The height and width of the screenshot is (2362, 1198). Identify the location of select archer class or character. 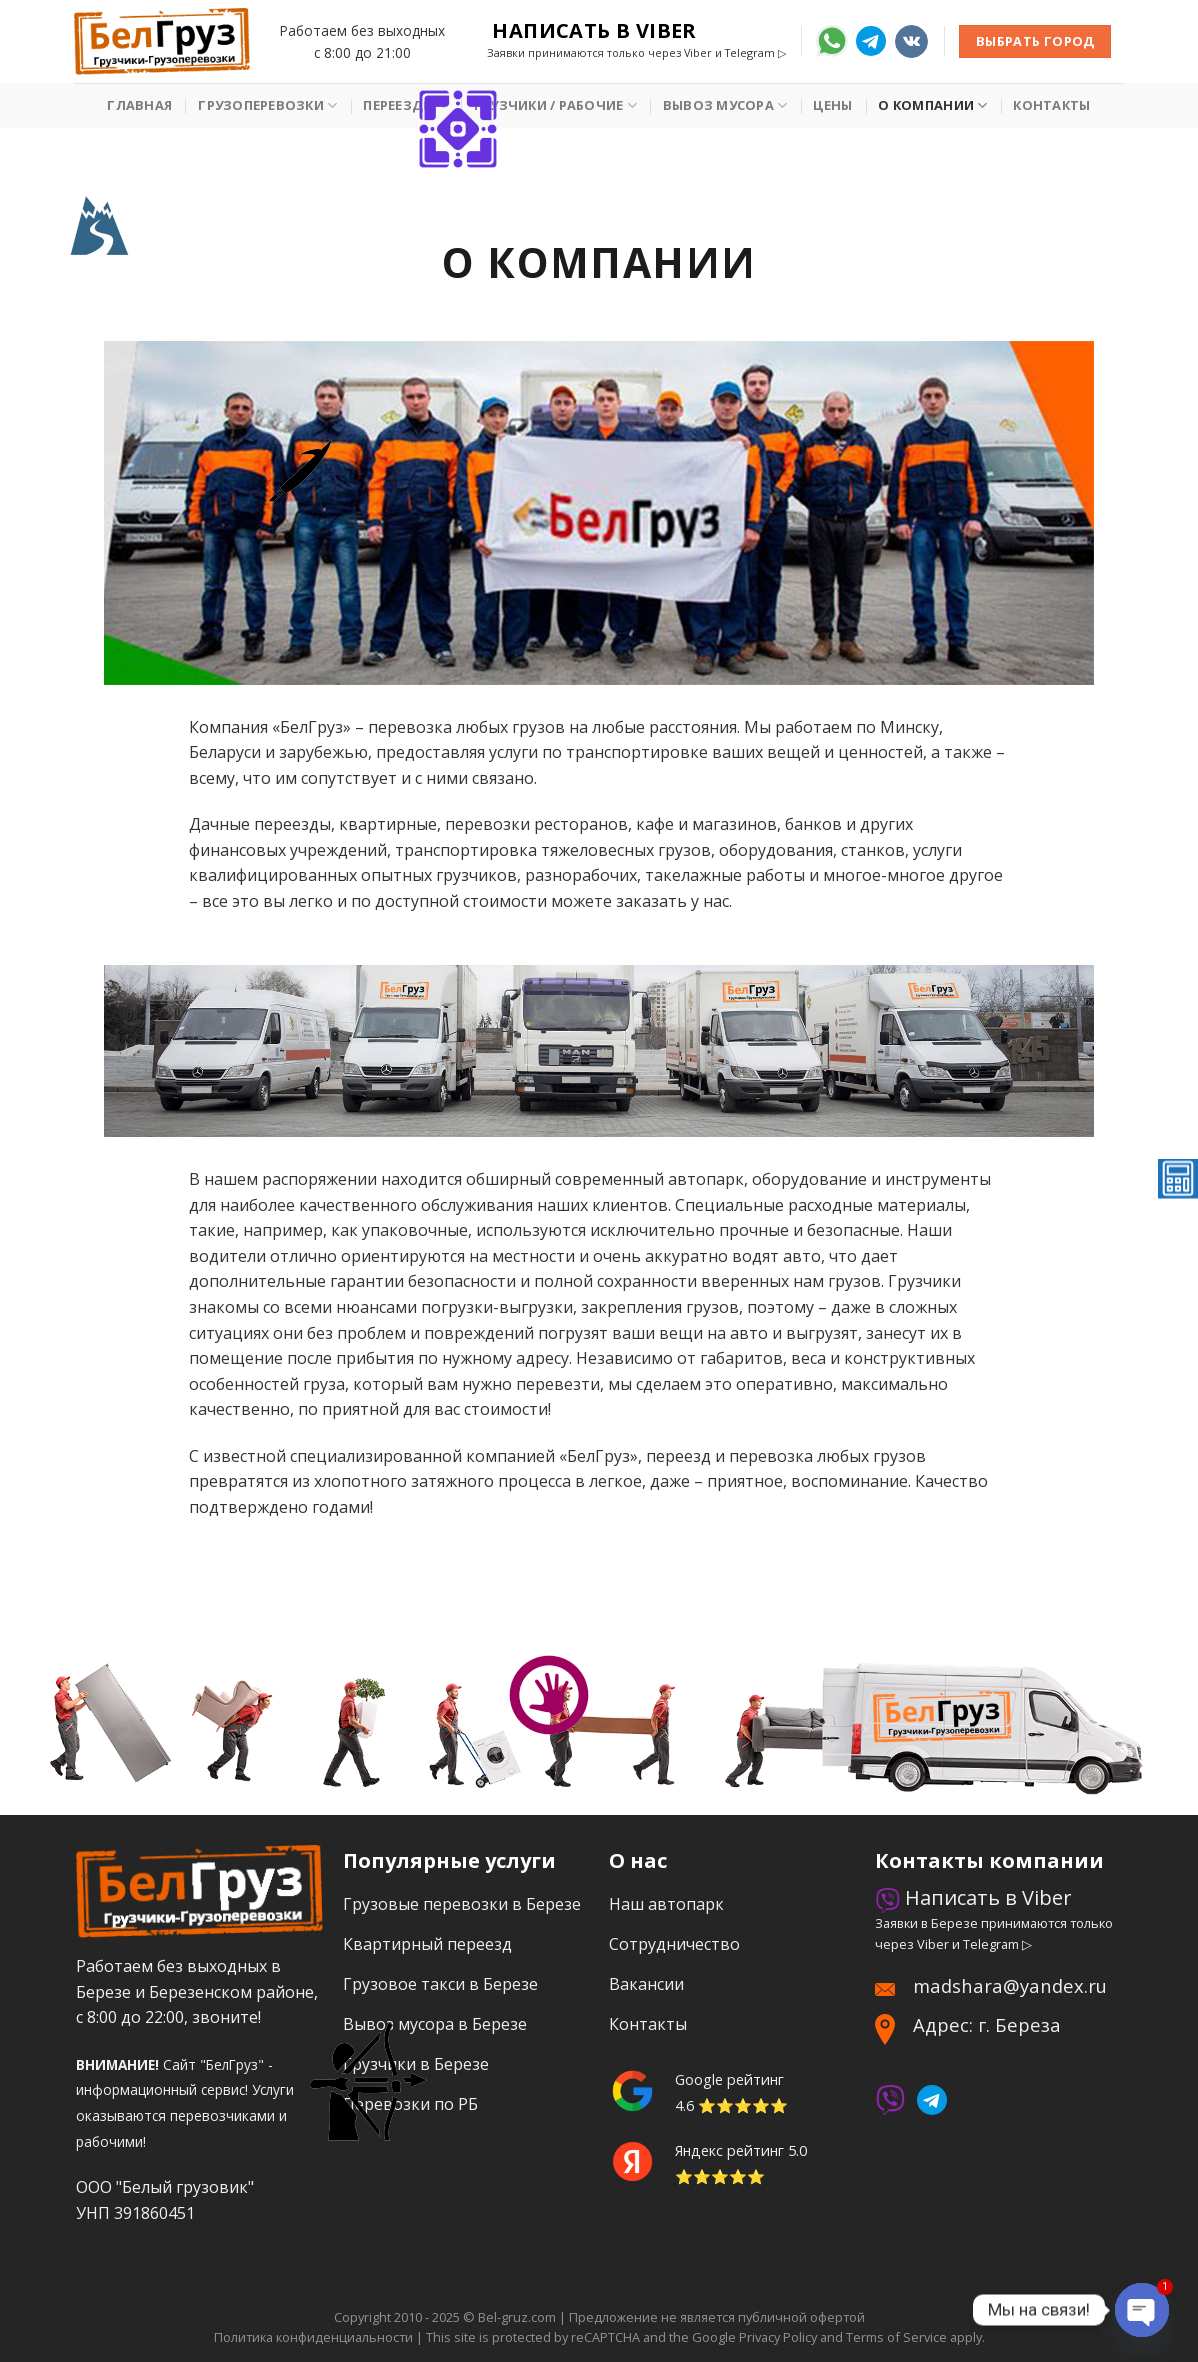
(367, 2080).